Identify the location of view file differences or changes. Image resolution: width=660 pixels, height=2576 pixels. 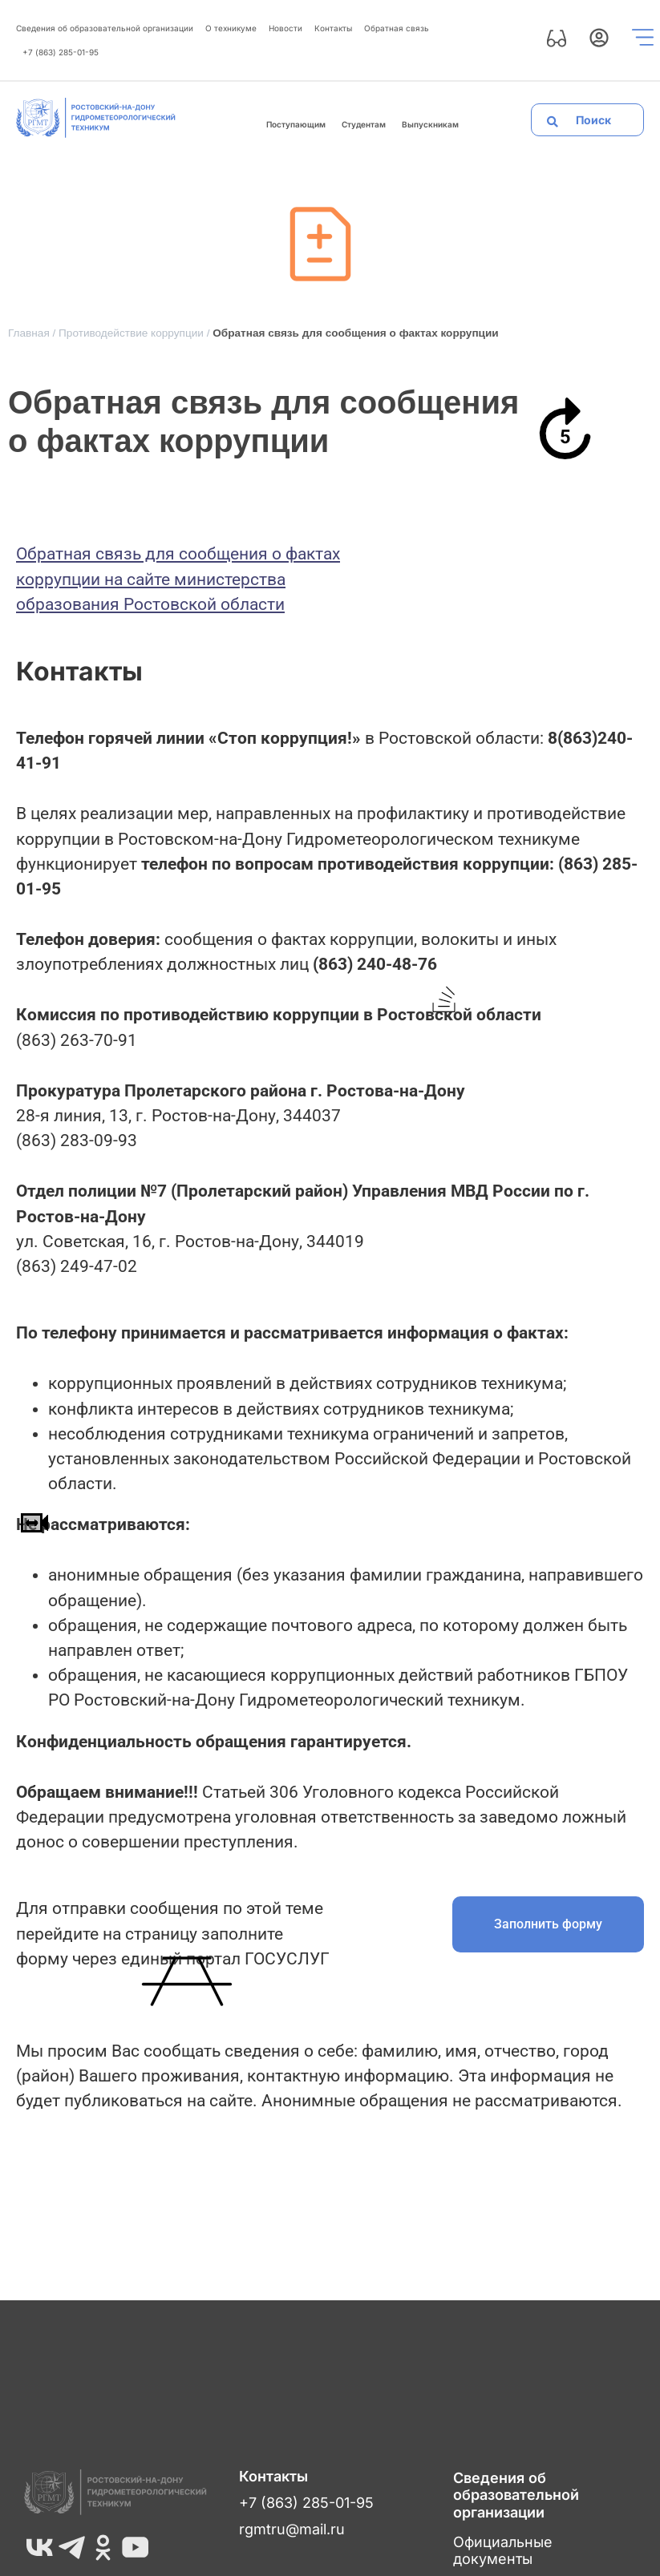
(320, 244).